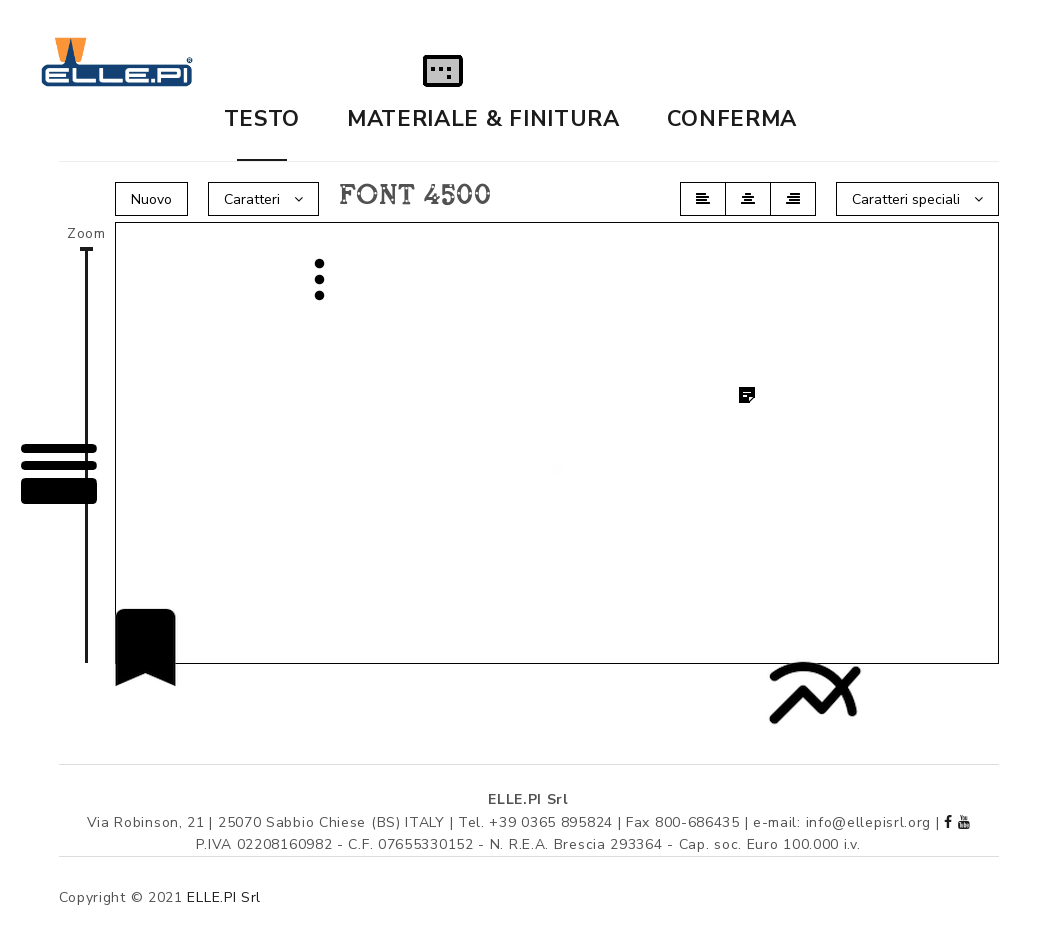  I want to click on open more options menu, so click(319, 279).